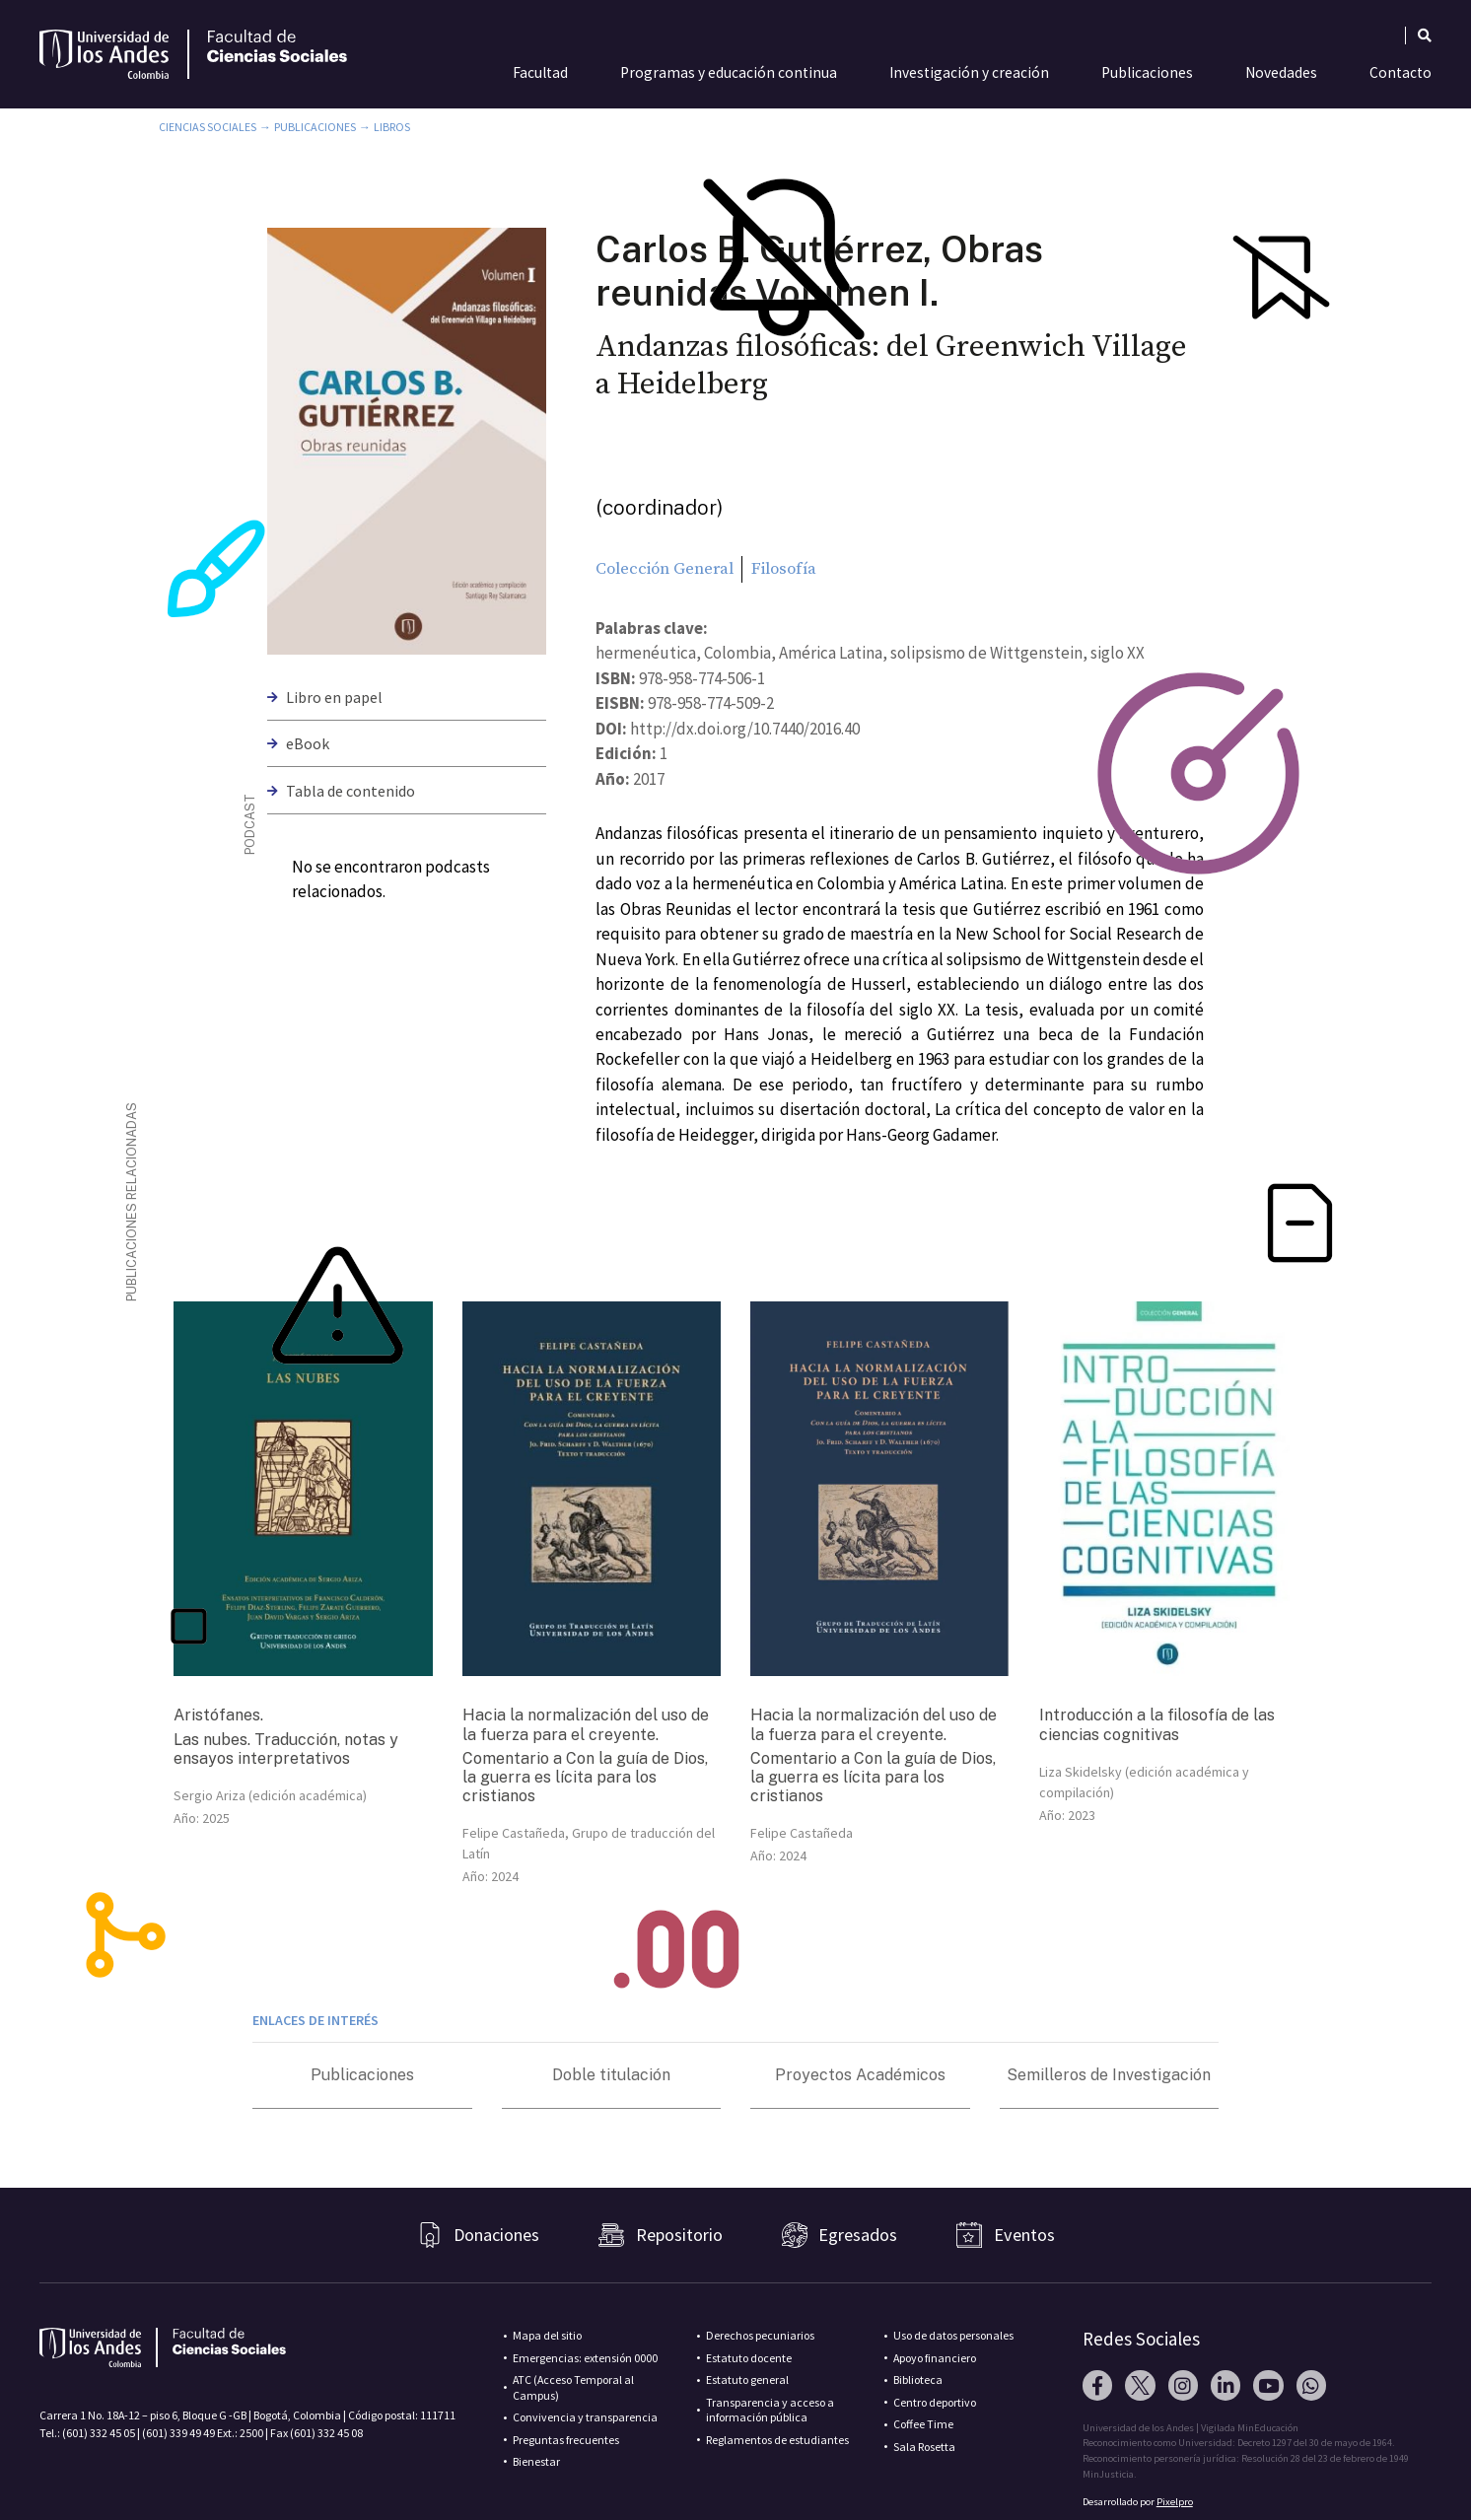 This screenshot has height=2520, width=1471. I want to click on merge a branch into the main codebase, so click(122, 1934).